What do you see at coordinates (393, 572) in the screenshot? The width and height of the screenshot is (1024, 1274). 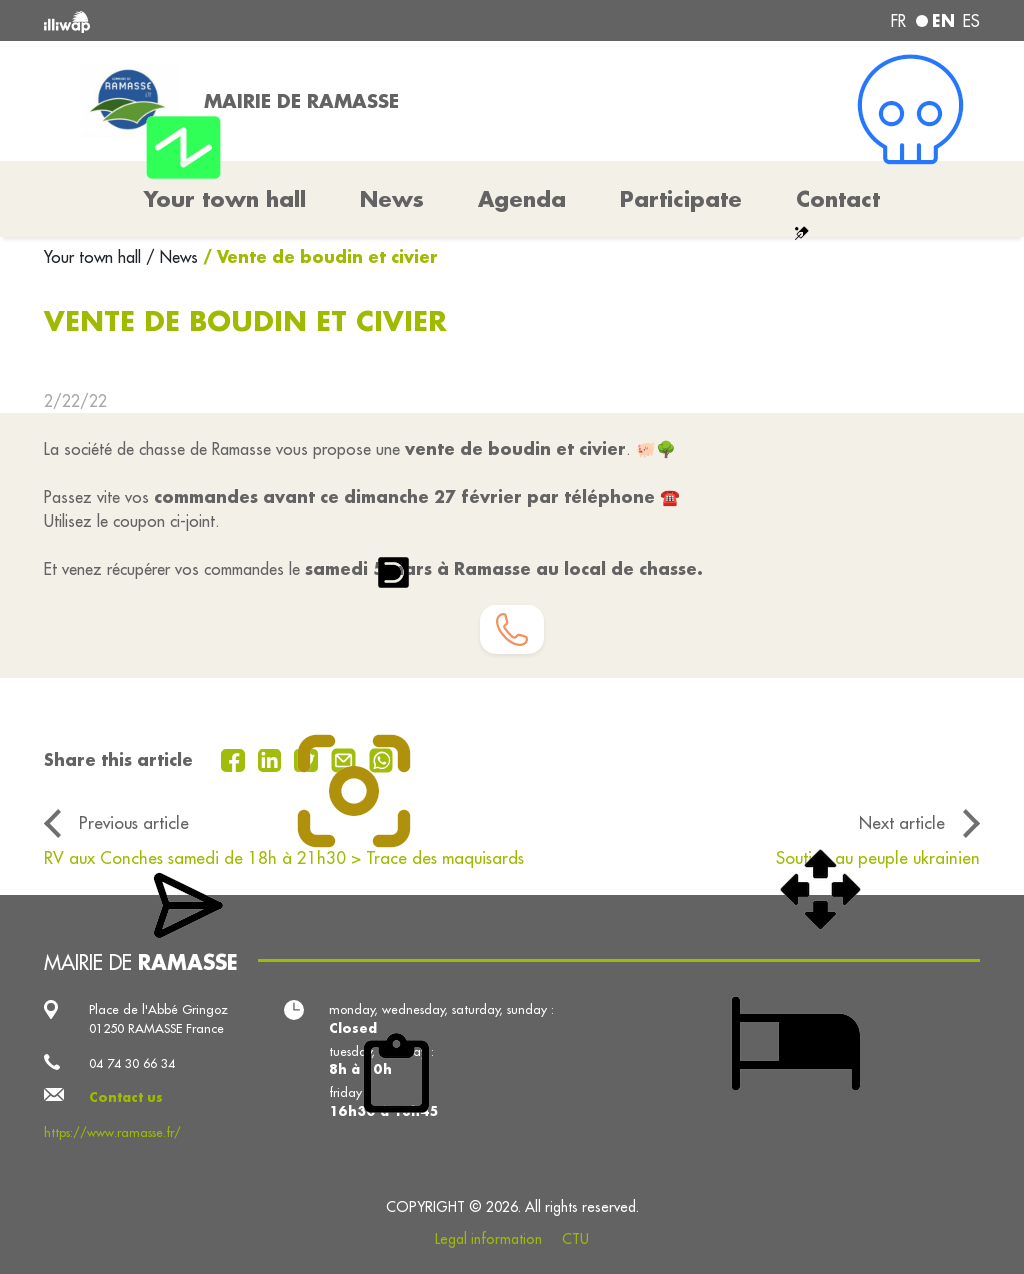 I see `indicates a superset relationship in mathematical notation` at bounding box center [393, 572].